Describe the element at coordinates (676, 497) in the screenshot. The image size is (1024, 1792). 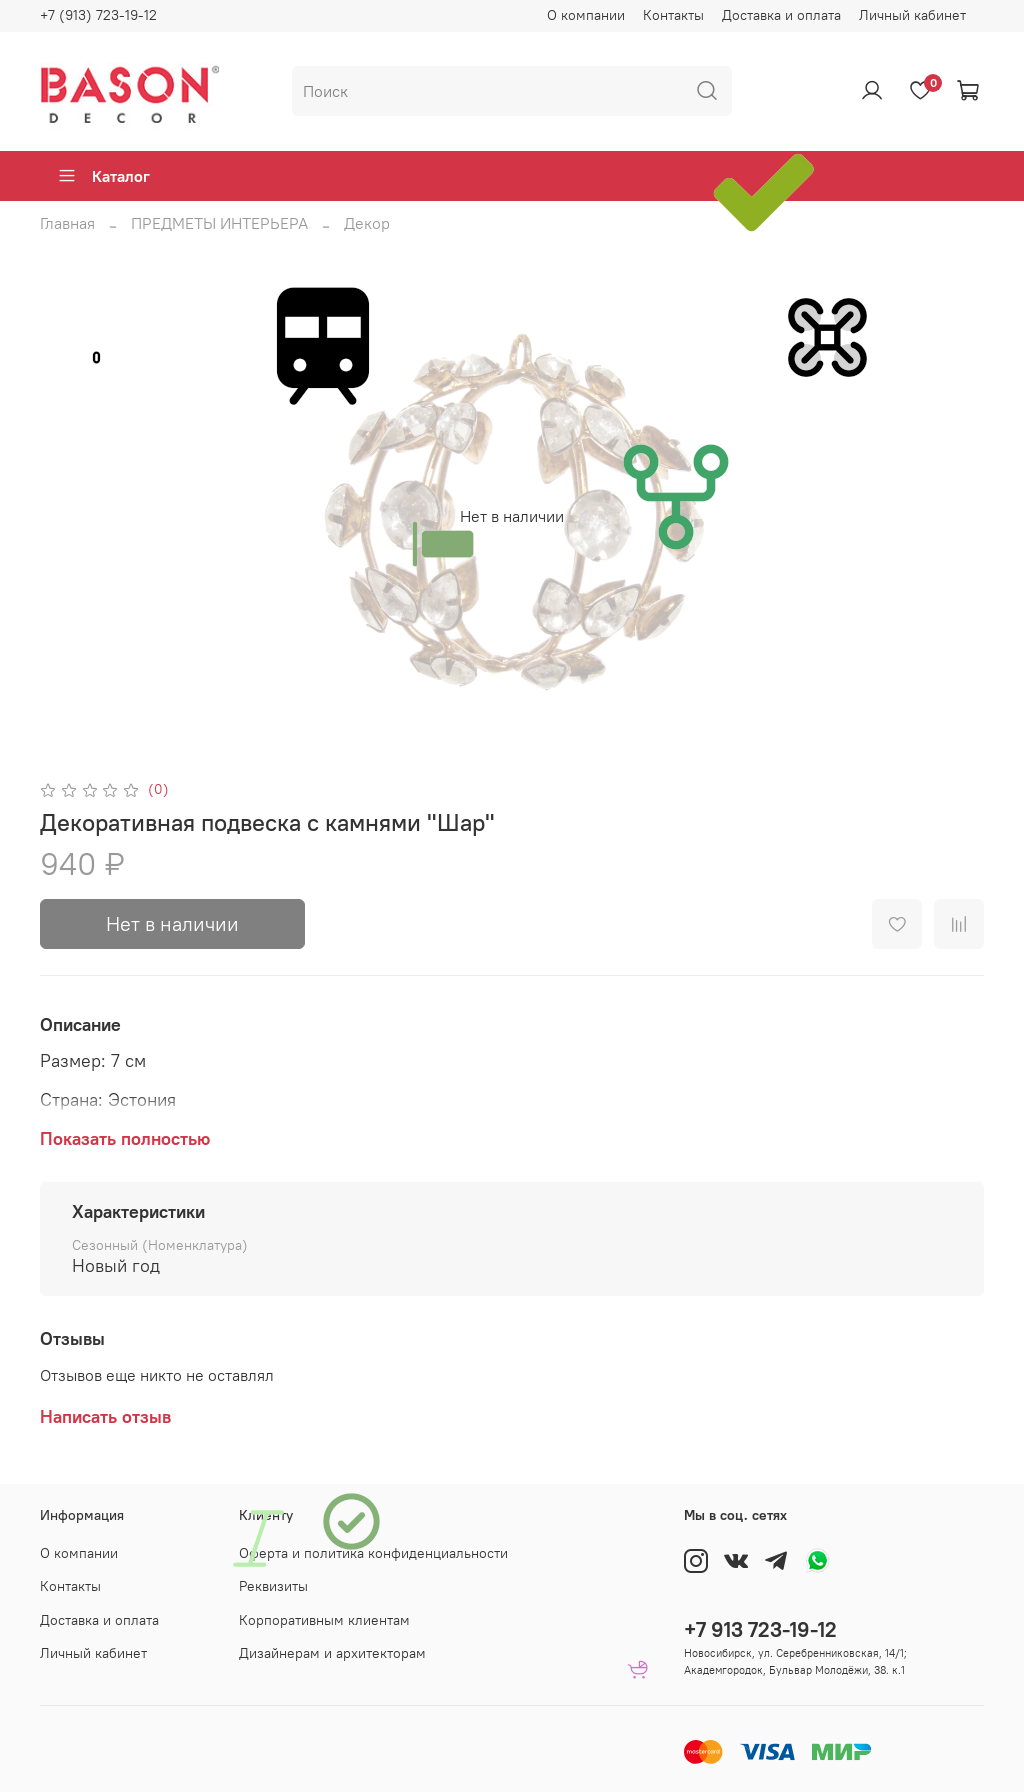
I see `fork a repository` at that location.